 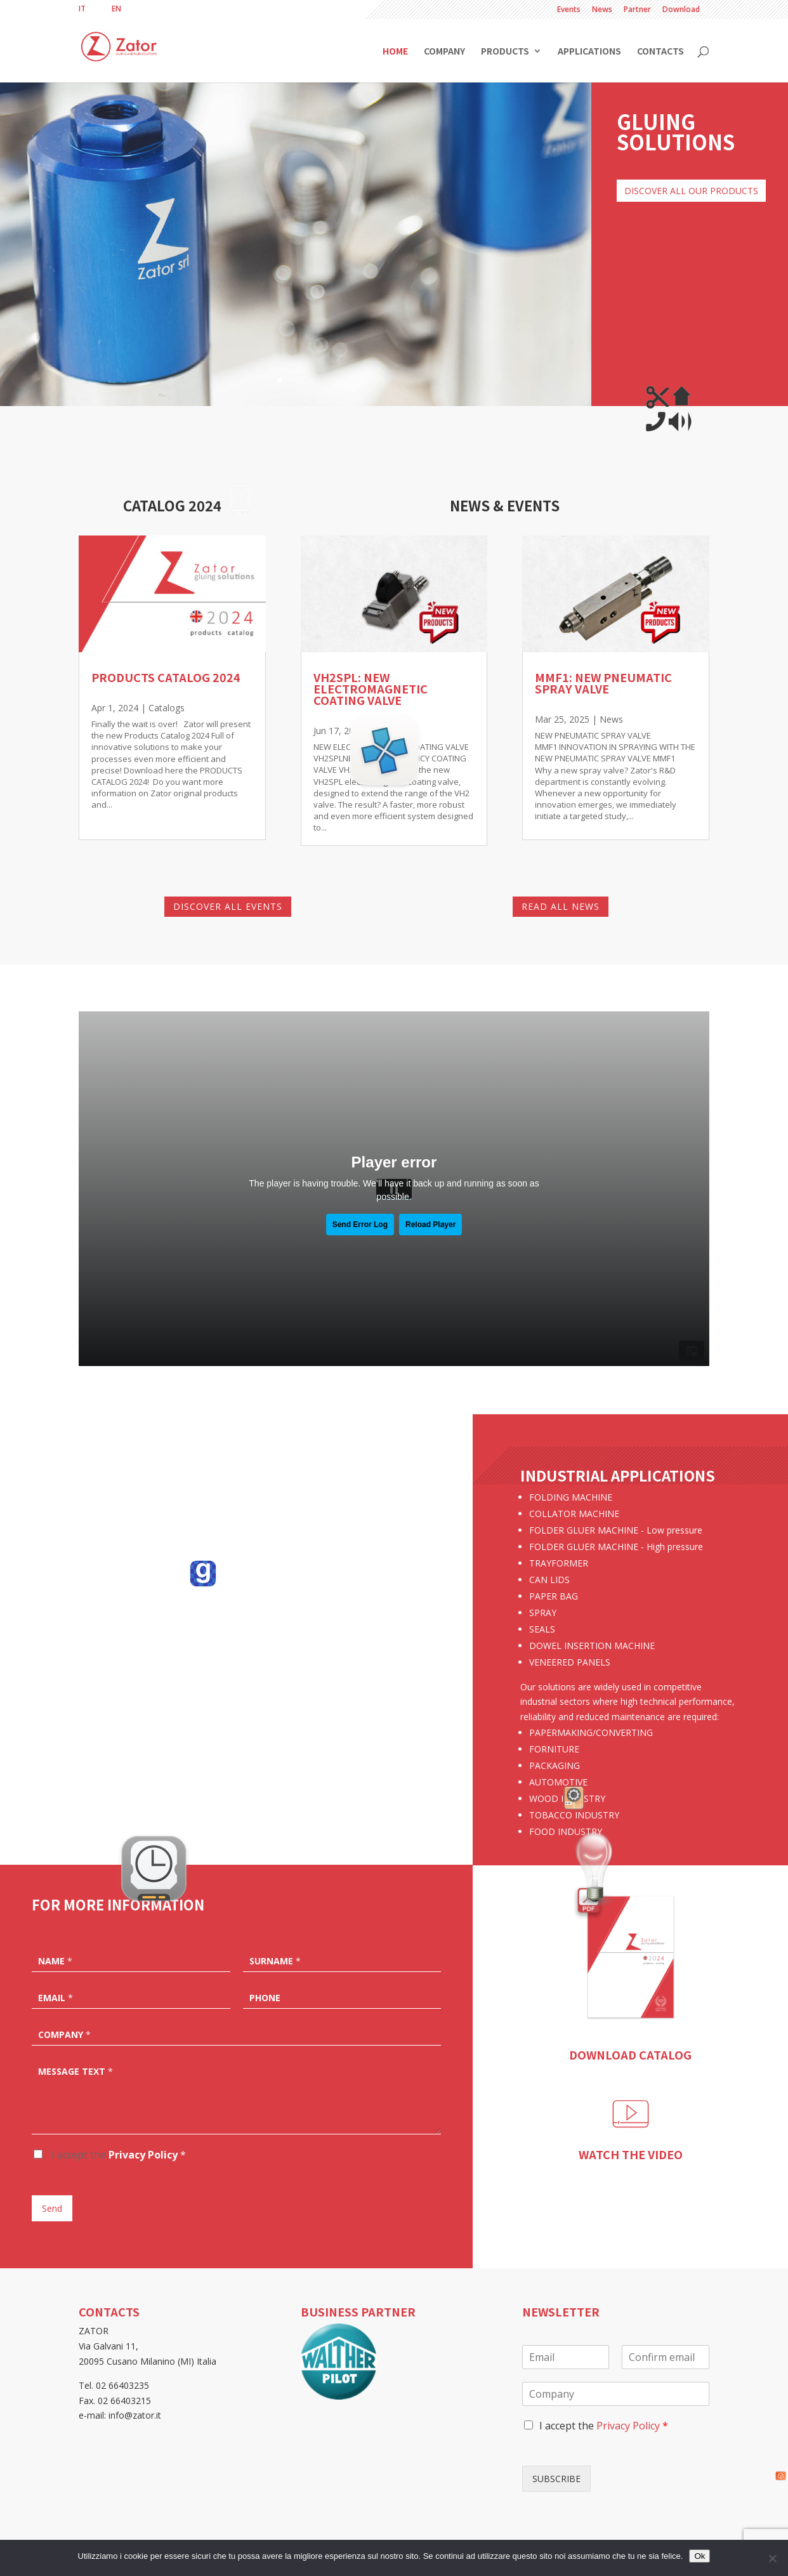 What do you see at coordinates (240, 499) in the screenshot?
I see `indicates storage quota or disk space limit` at bounding box center [240, 499].